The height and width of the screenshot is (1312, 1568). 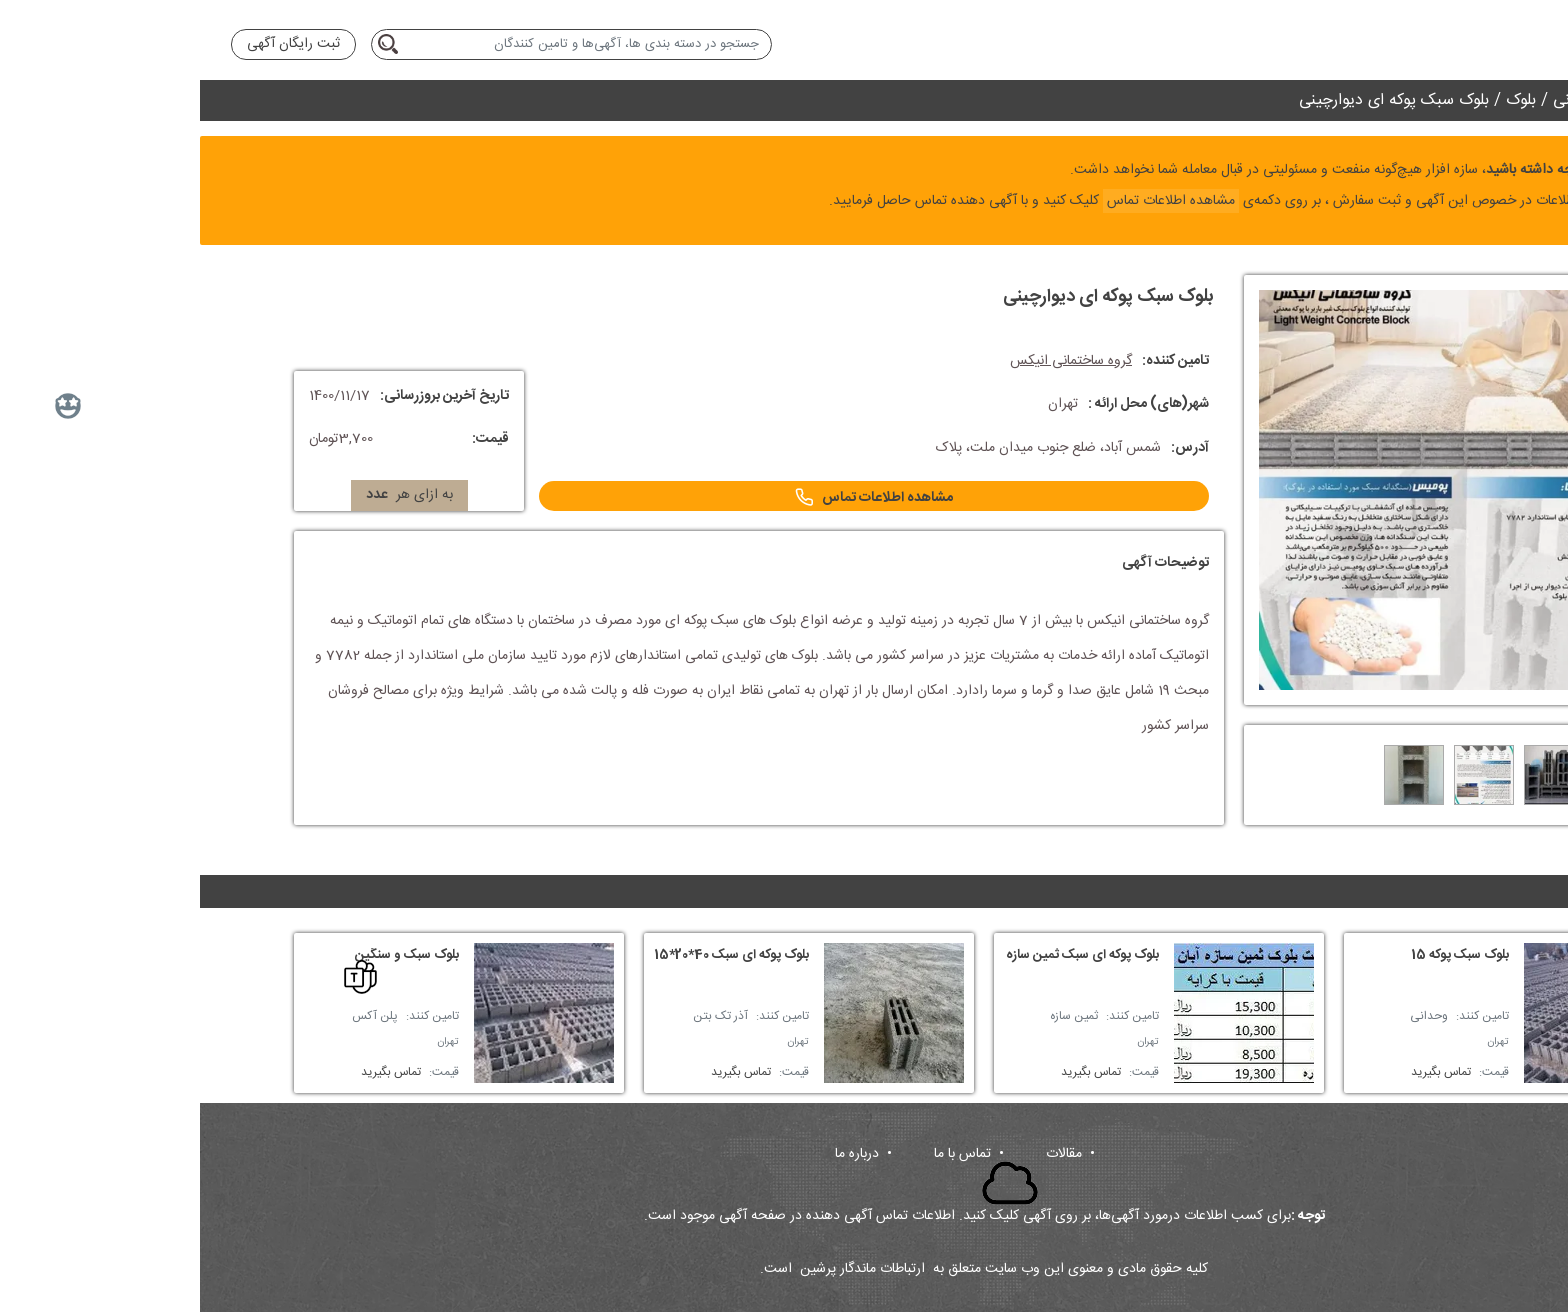 What do you see at coordinates (68, 406) in the screenshot?
I see `rate something as excellent or 5 stars` at bounding box center [68, 406].